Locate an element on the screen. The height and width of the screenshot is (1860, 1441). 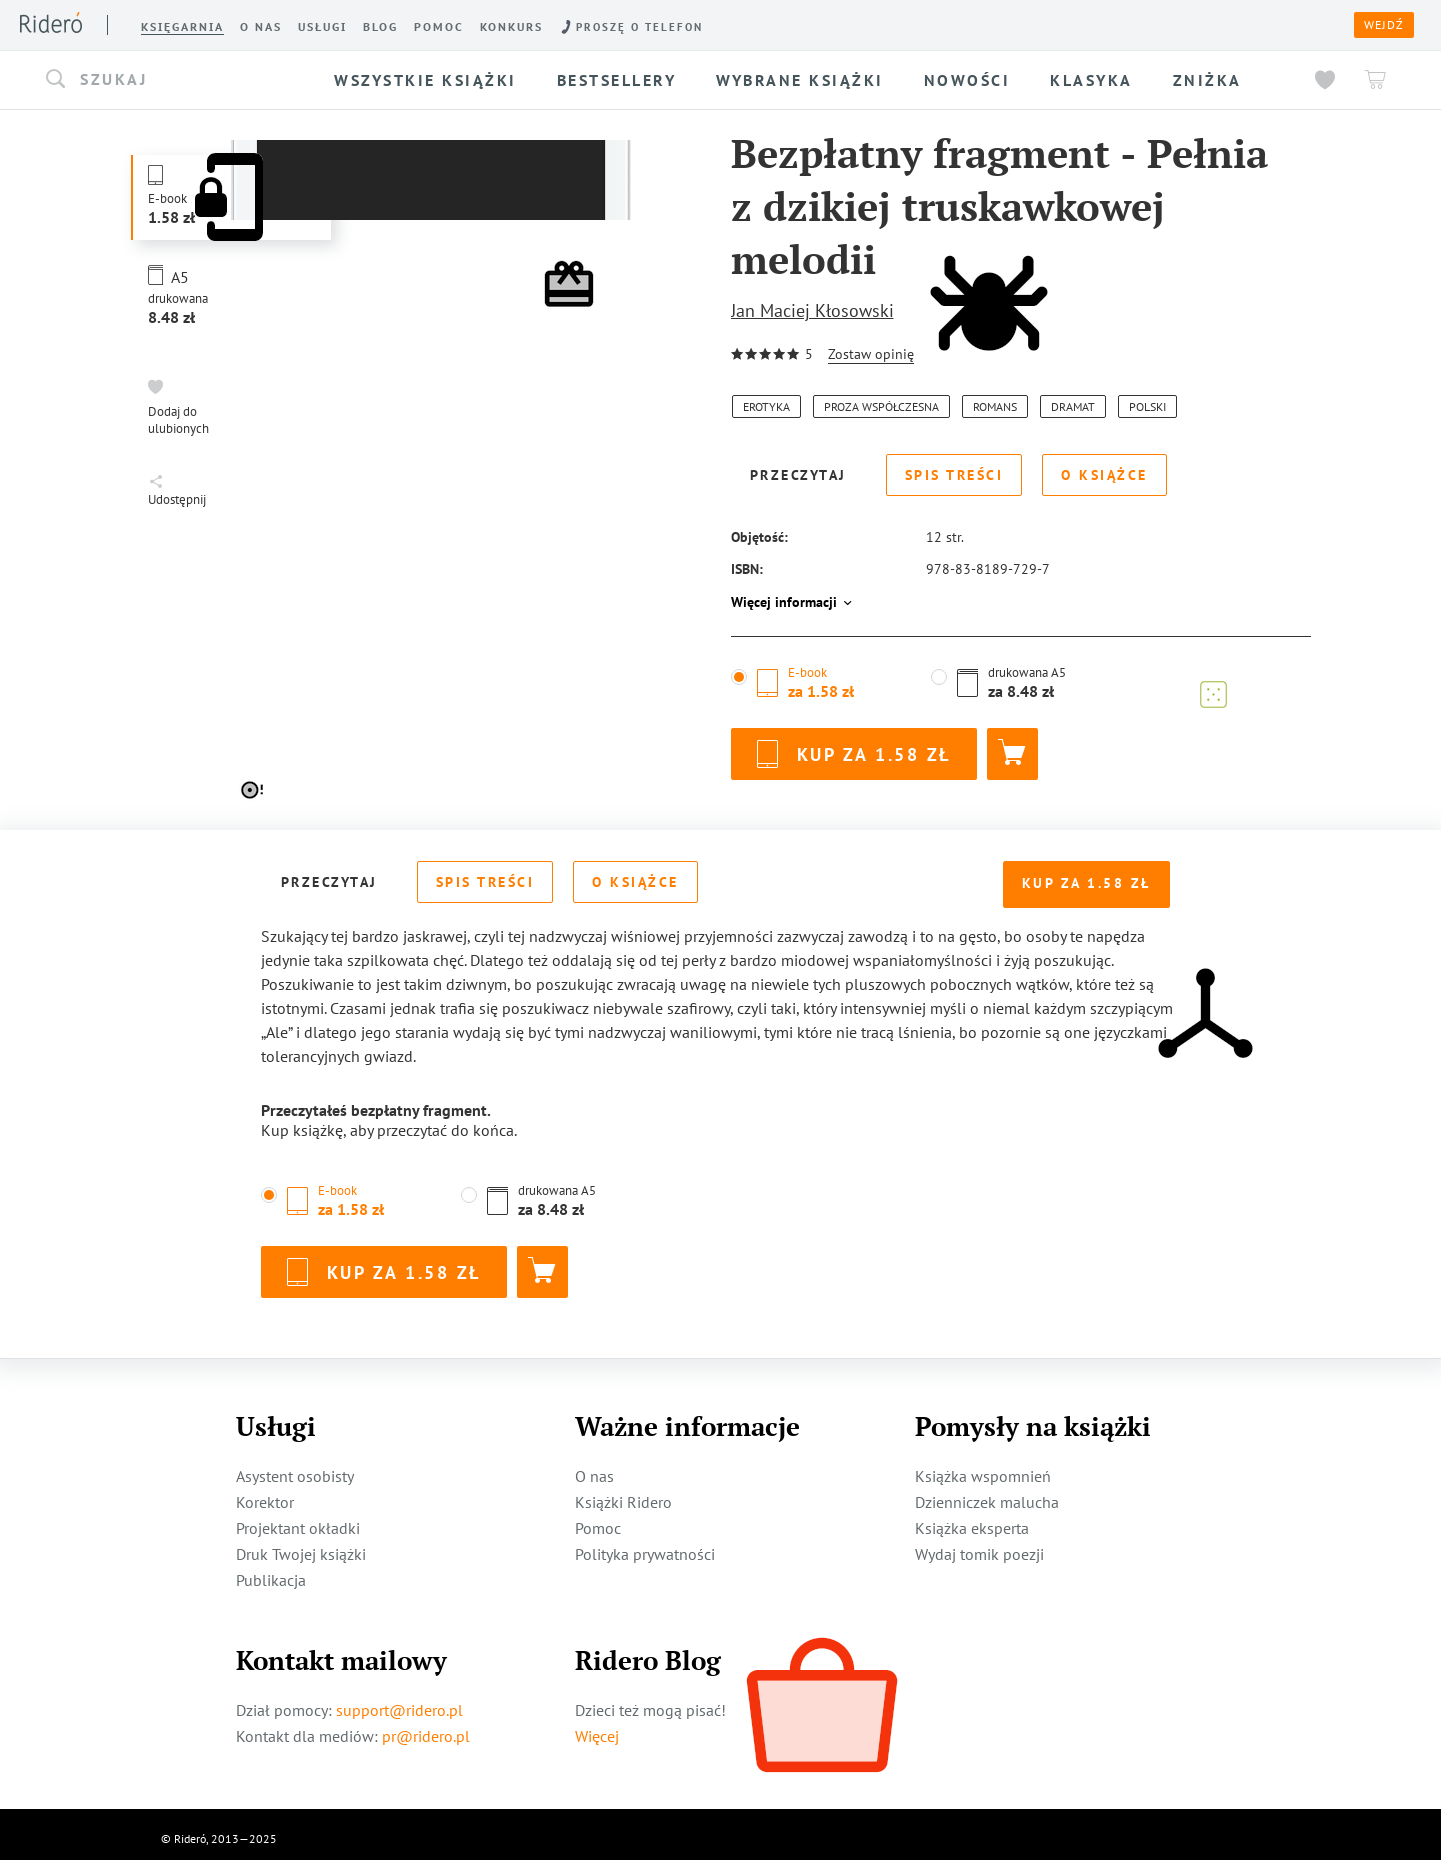
redeem a gift card or promotional code is located at coordinates (569, 285).